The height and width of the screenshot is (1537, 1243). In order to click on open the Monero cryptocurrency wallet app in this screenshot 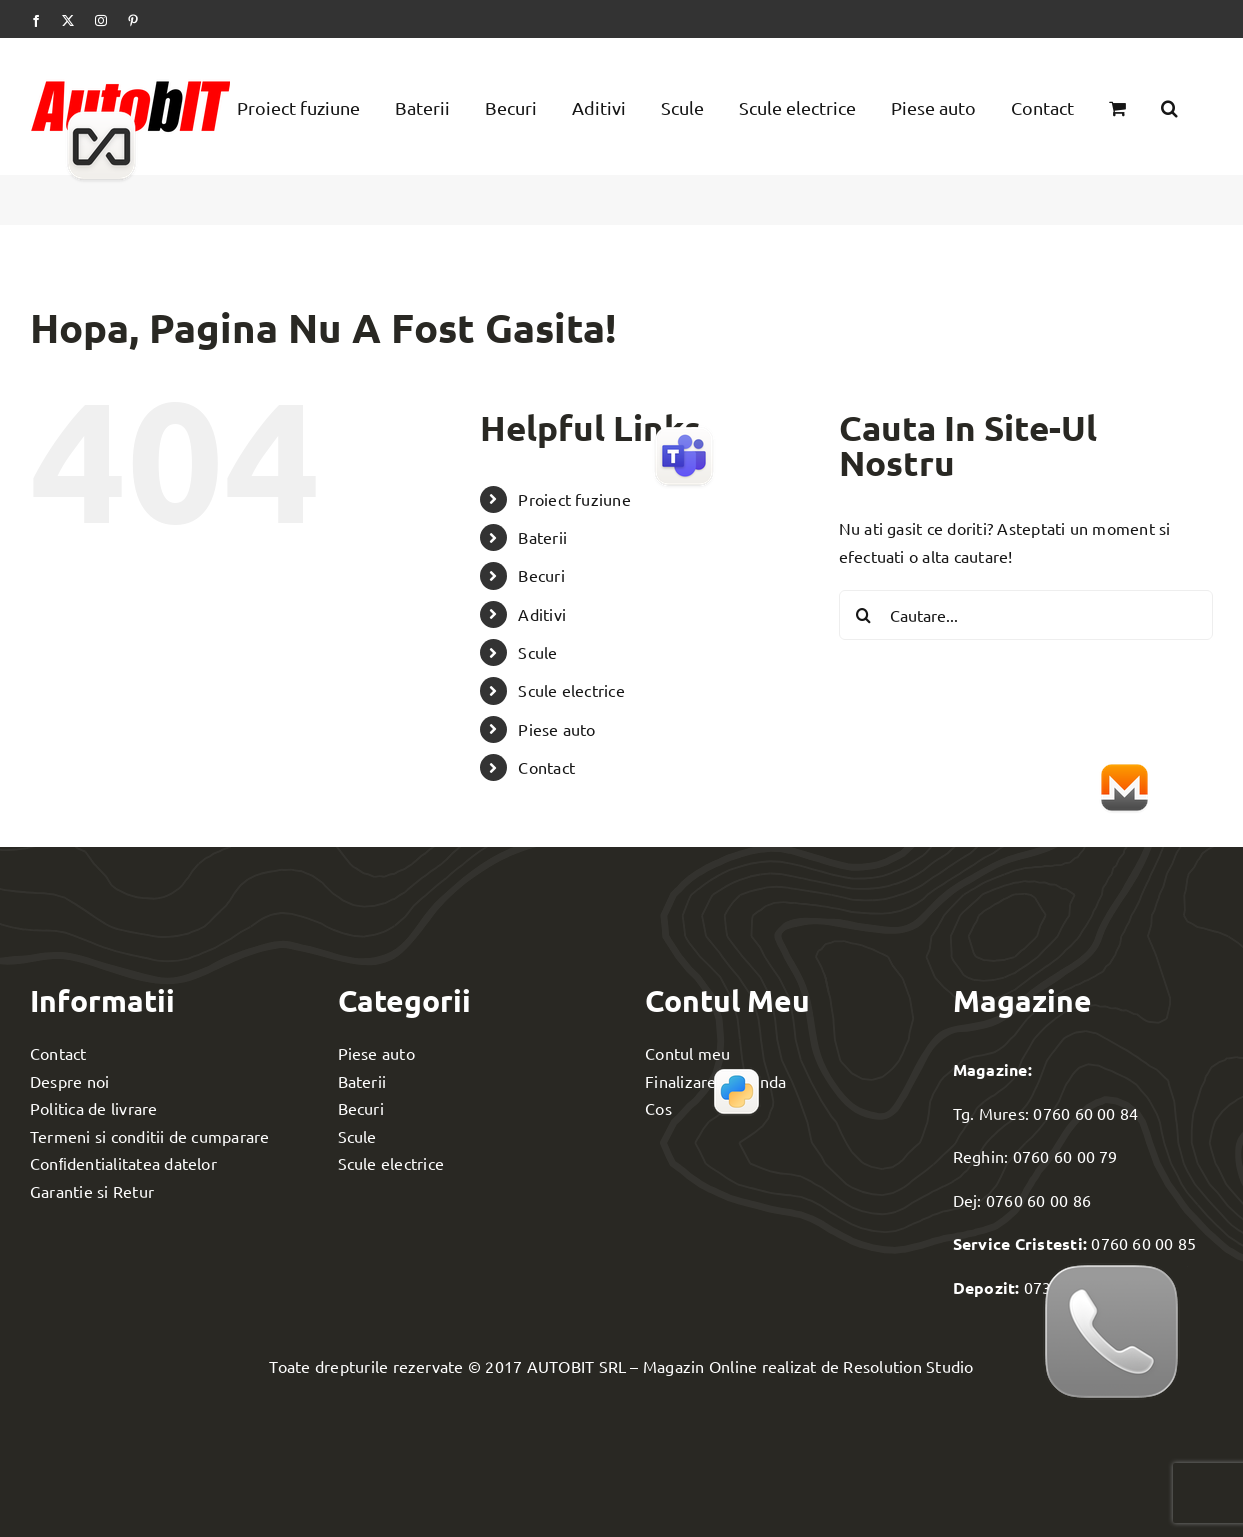, I will do `click(1124, 787)`.